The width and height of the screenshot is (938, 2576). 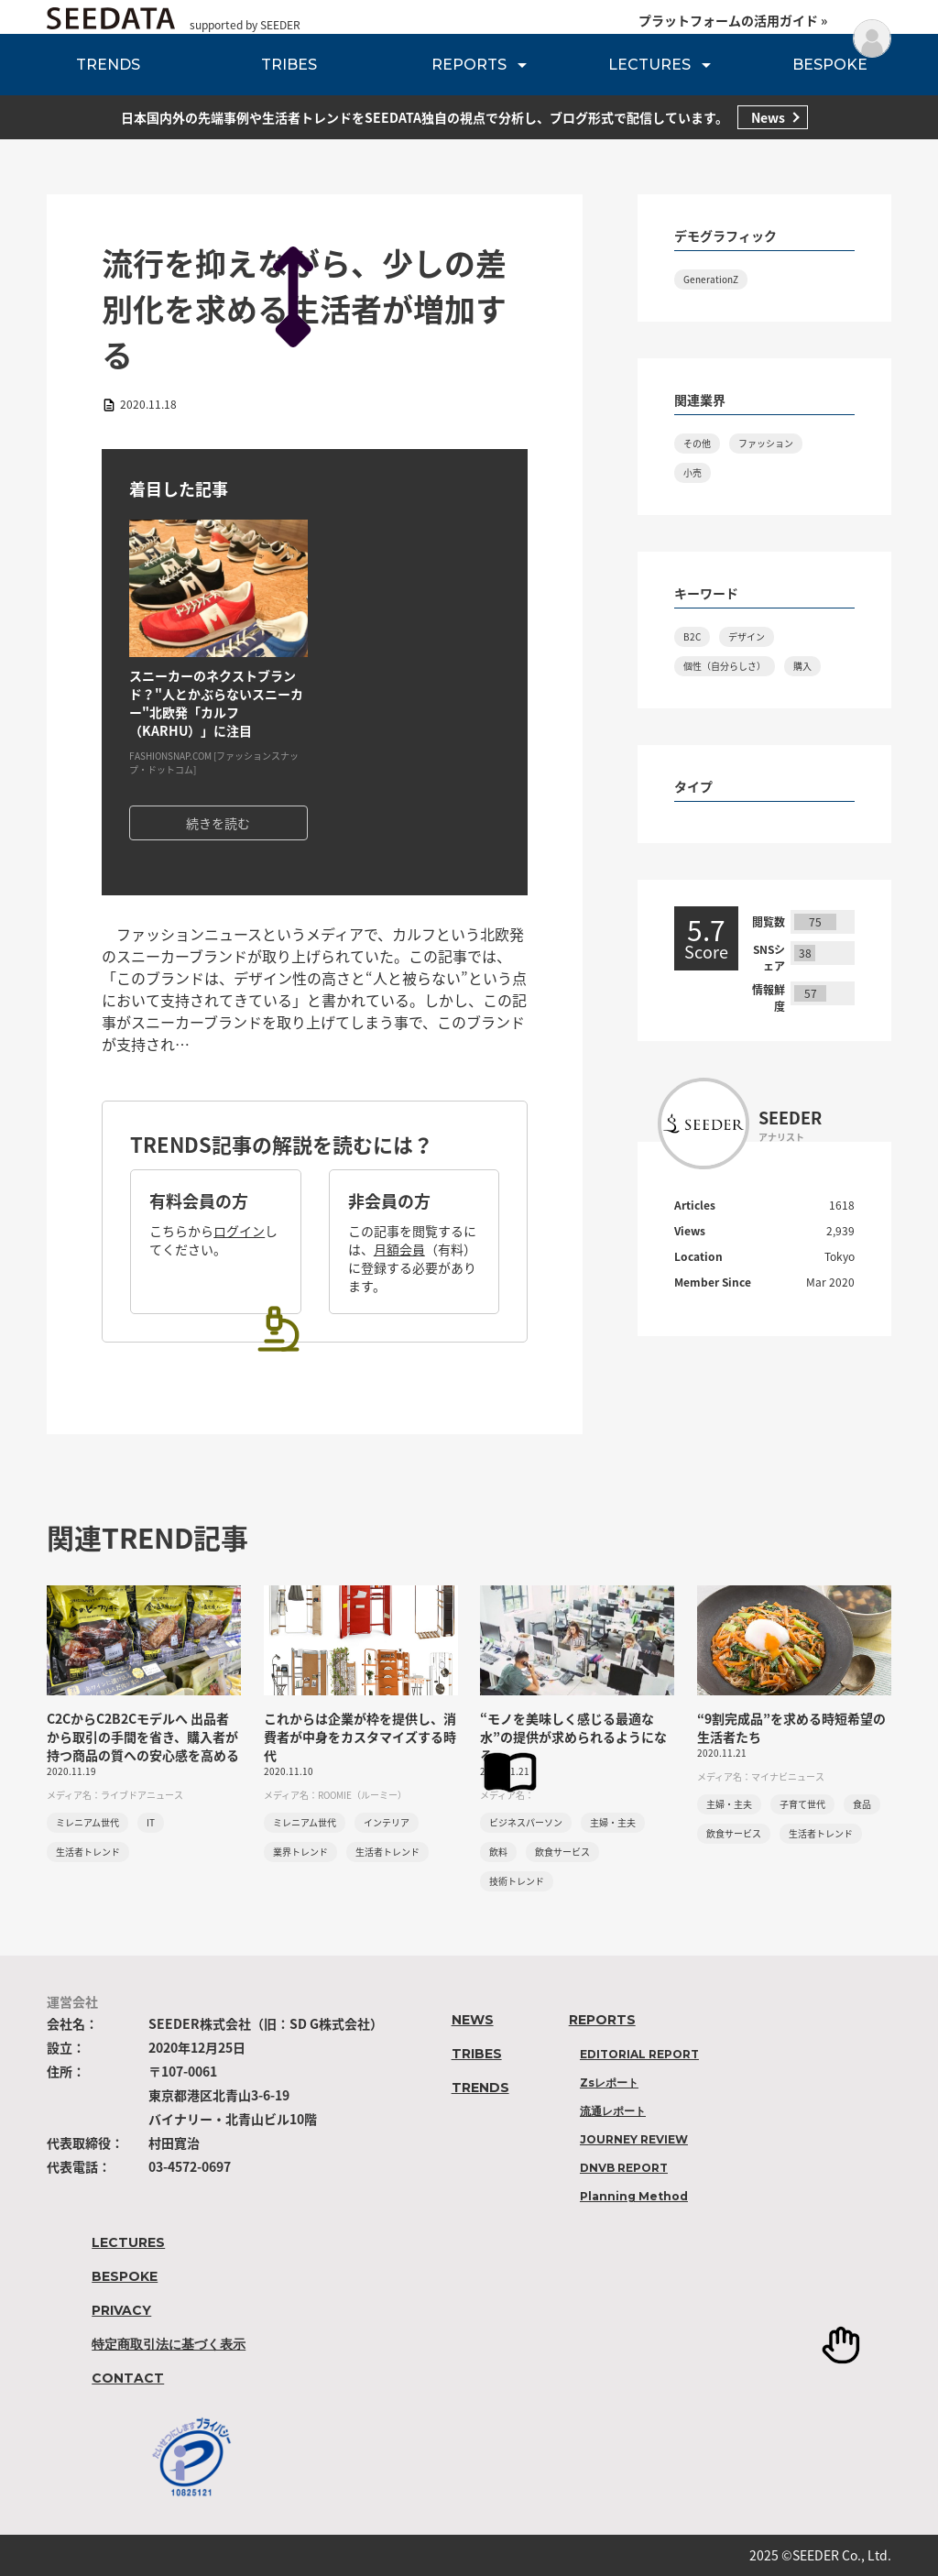 What do you see at coordinates (278, 1329) in the screenshot?
I see `access scientific or research tools` at bounding box center [278, 1329].